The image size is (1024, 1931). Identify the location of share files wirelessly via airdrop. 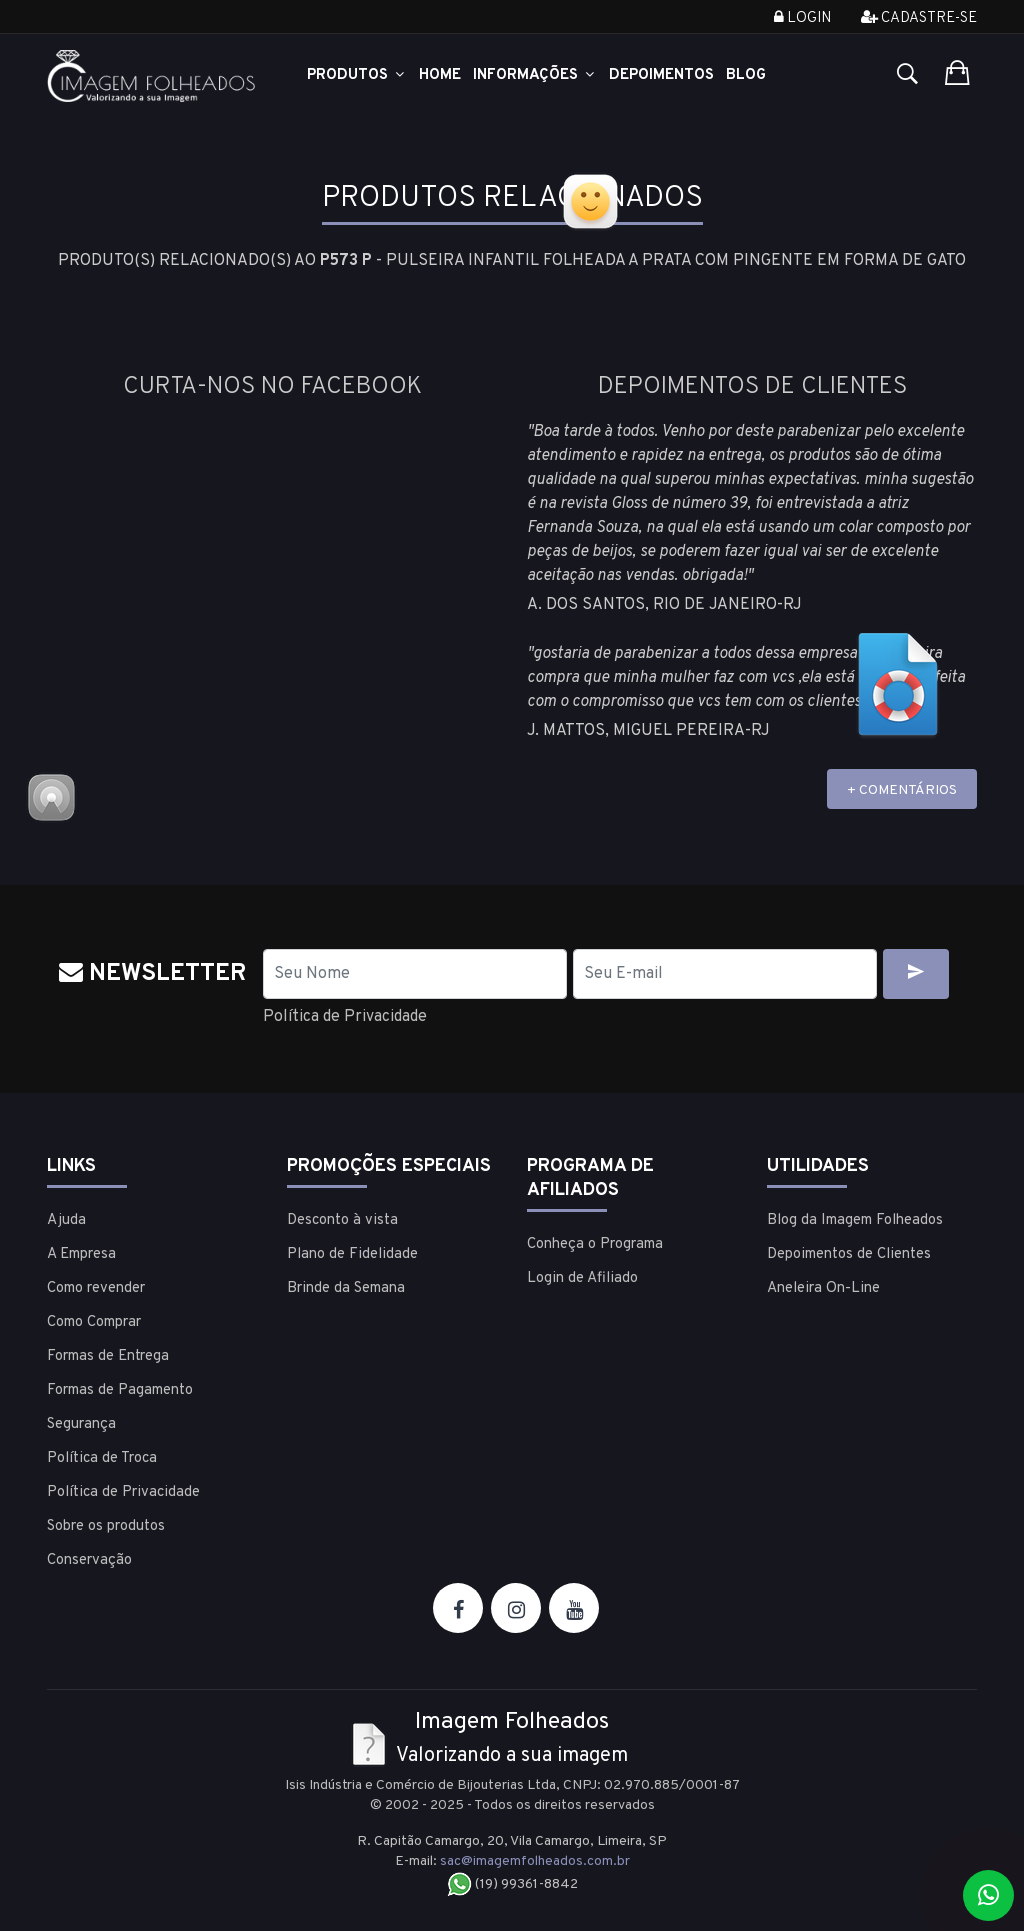
(51, 797).